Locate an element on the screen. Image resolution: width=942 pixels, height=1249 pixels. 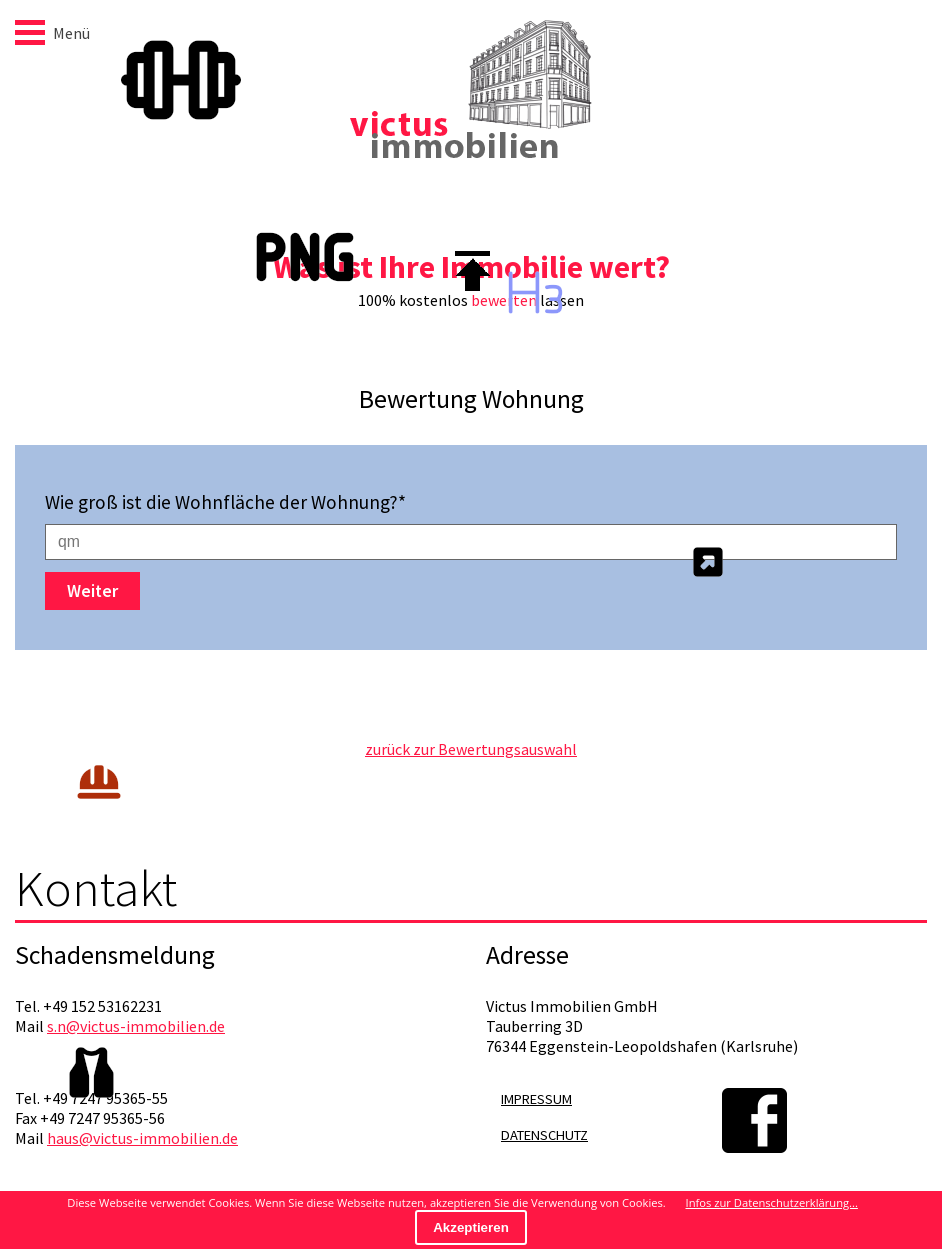
access workout or fitness features is located at coordinates (181, 80).